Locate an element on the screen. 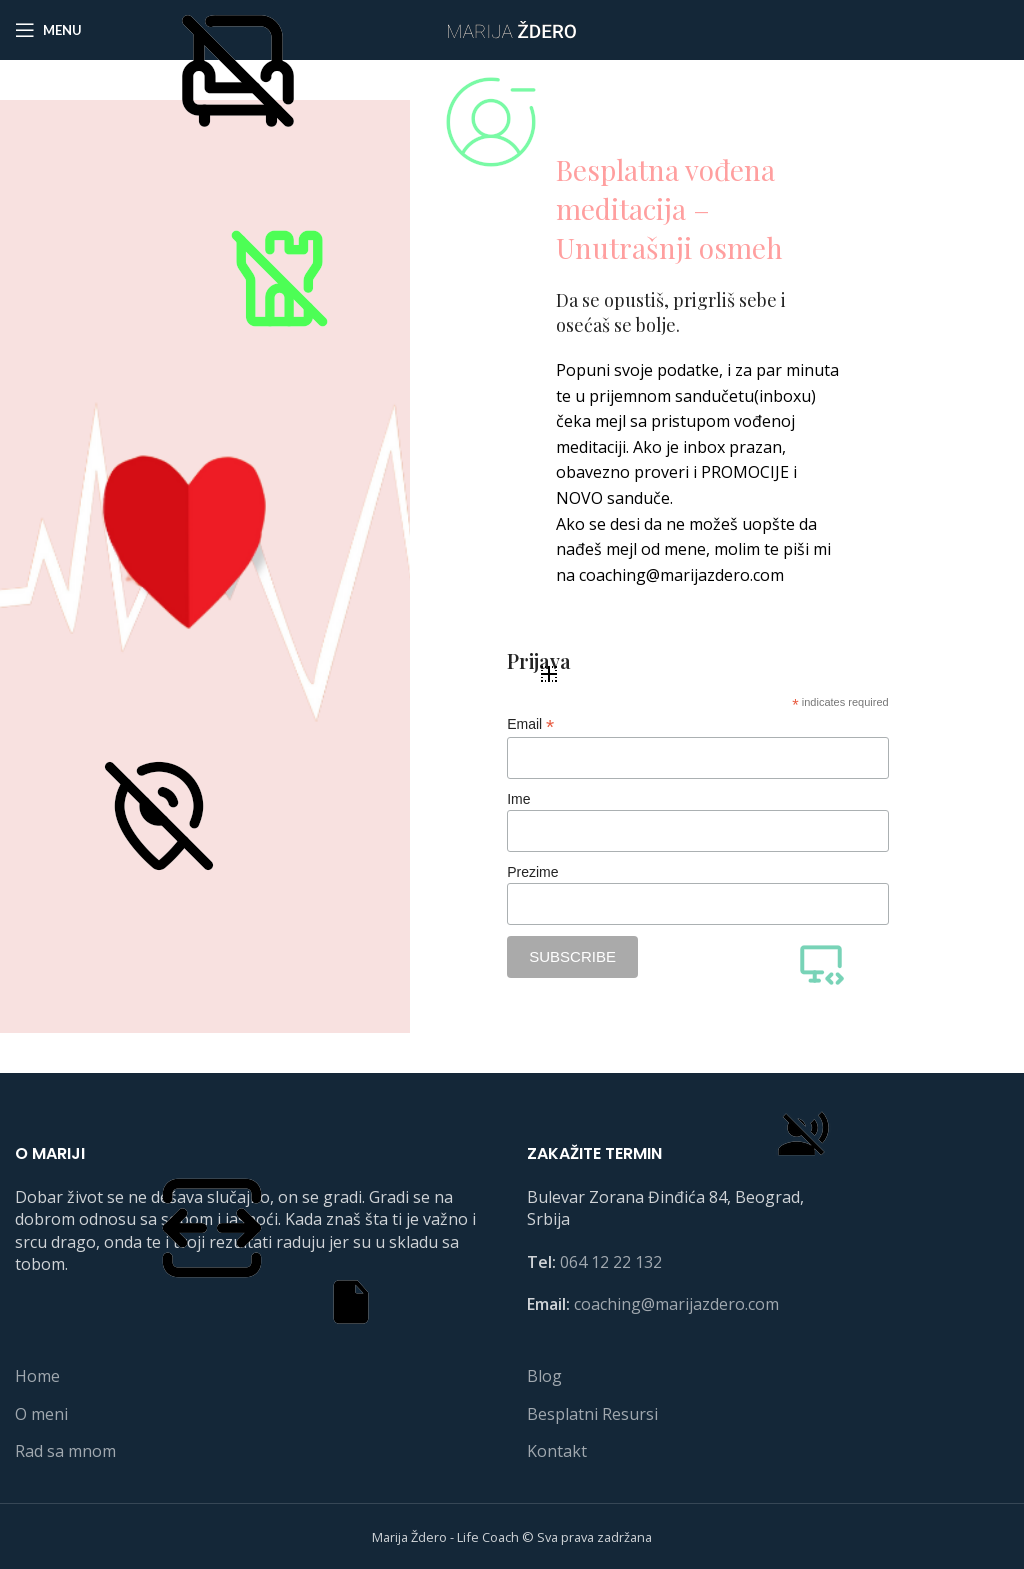  seating unavailable is located at coordinates (238, 71).